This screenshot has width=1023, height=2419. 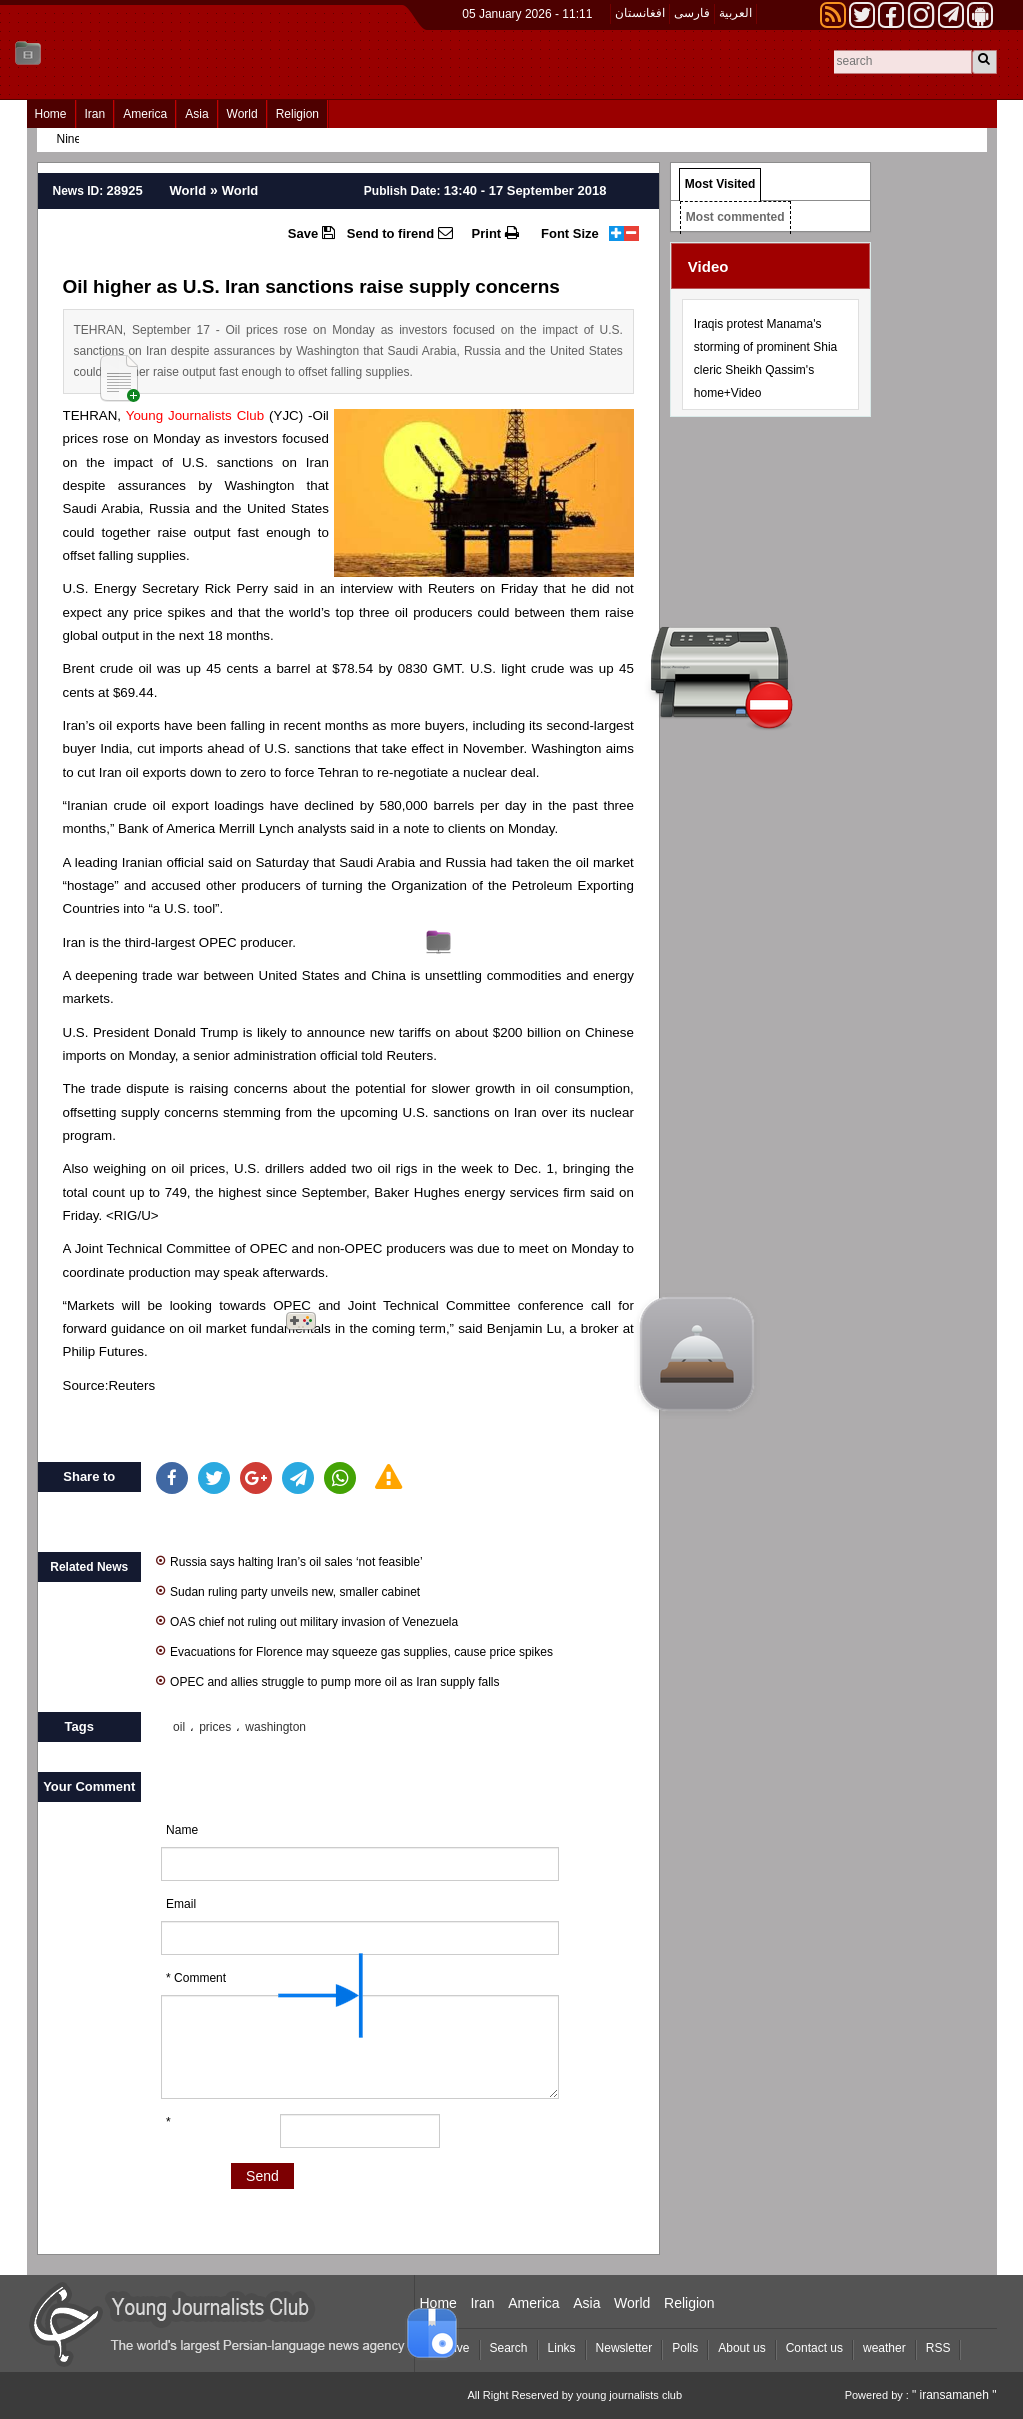 What do you see at coordinates (119, 378) in the screenshot?
I see `create a new document` at bounding box center [119, 378].